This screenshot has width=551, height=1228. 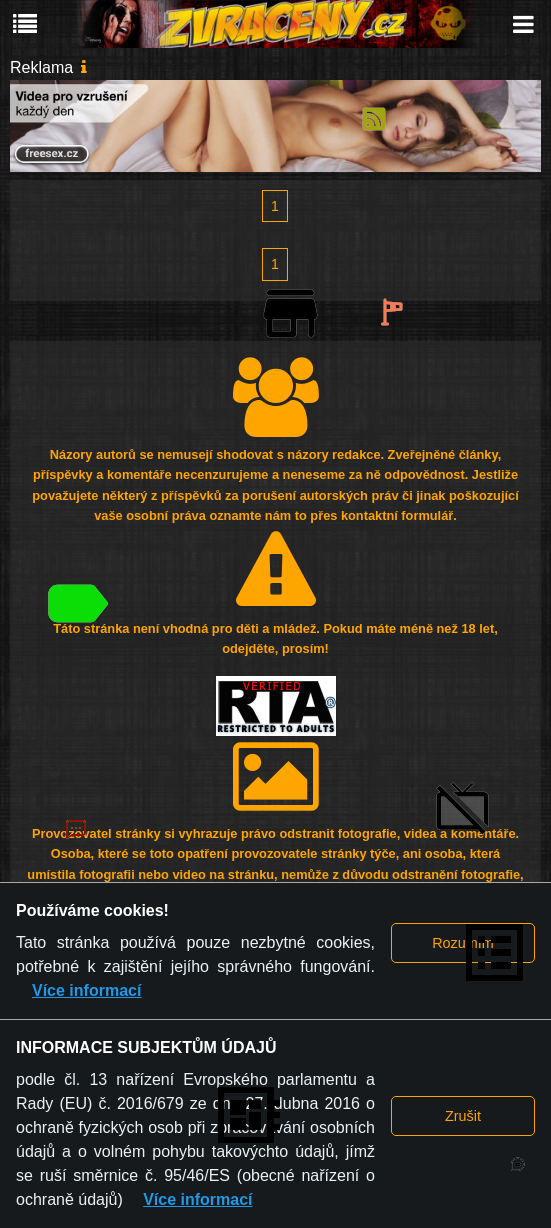 What do you see at coordinates (76, 603) in the screenshot?
I see `add a label or tag to an item` at bounding box center [76, 603].